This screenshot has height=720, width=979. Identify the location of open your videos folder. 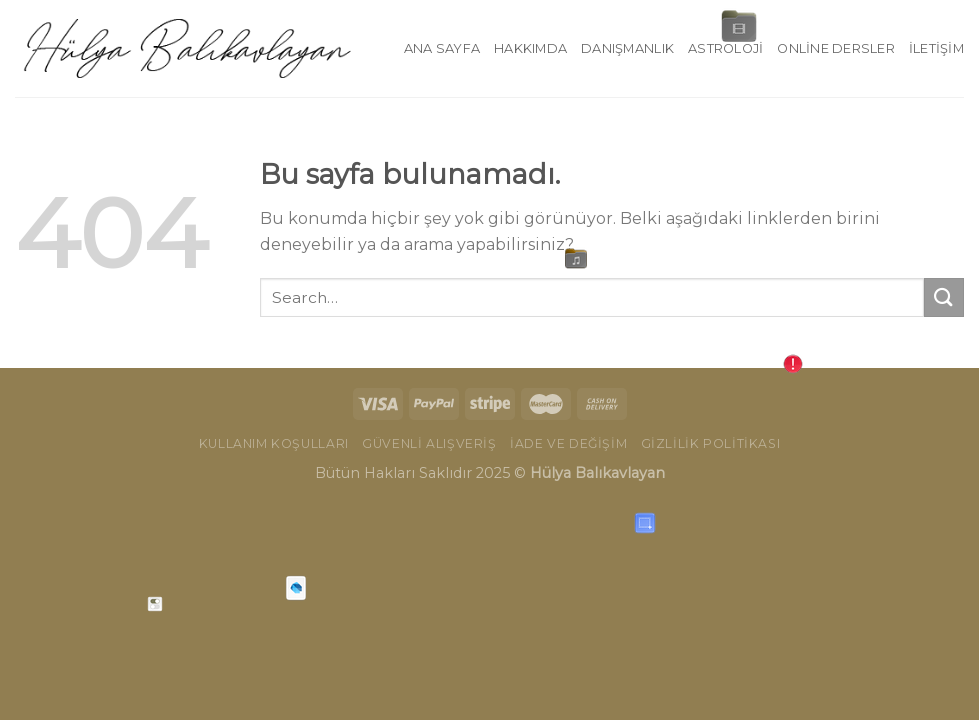
(739, 26).